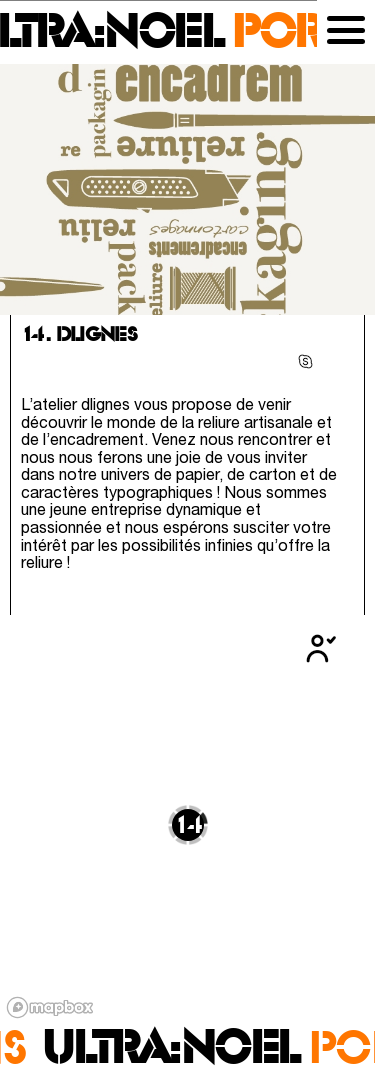  I want to click on user verification complete, so click(320, 648).